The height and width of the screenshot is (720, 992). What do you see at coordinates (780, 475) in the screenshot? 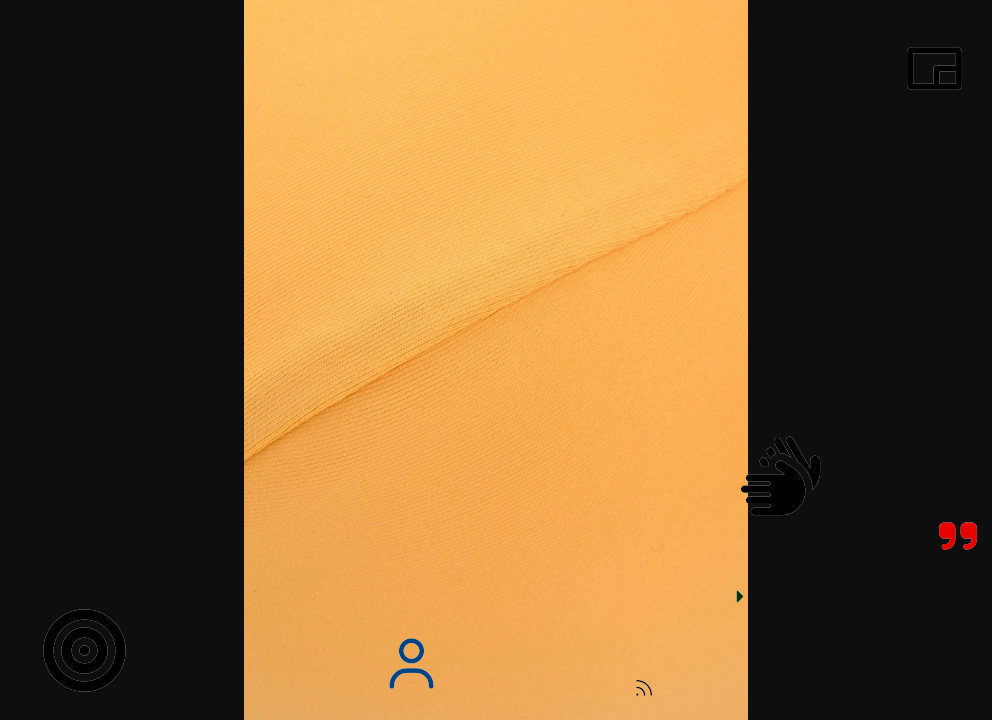
I see `enable sign language interpretation` at bounding box center [780, 475].